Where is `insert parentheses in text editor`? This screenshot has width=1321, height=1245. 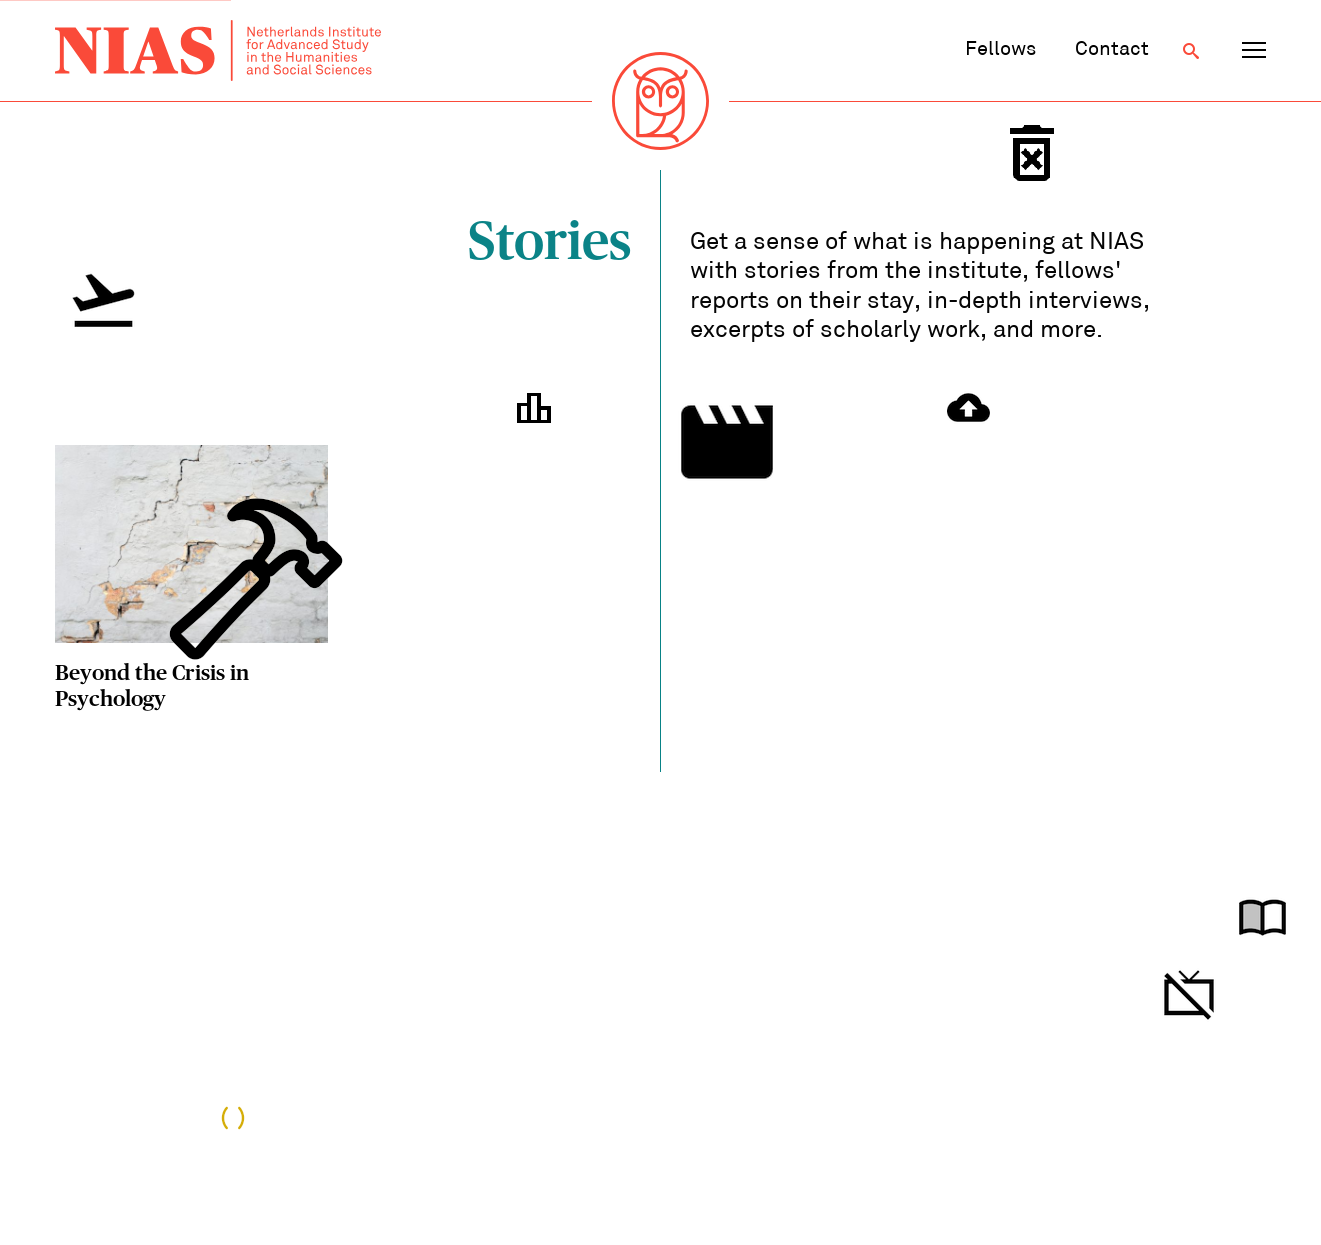 insert parentheses in text editor is located at coordinates (233, 1118).